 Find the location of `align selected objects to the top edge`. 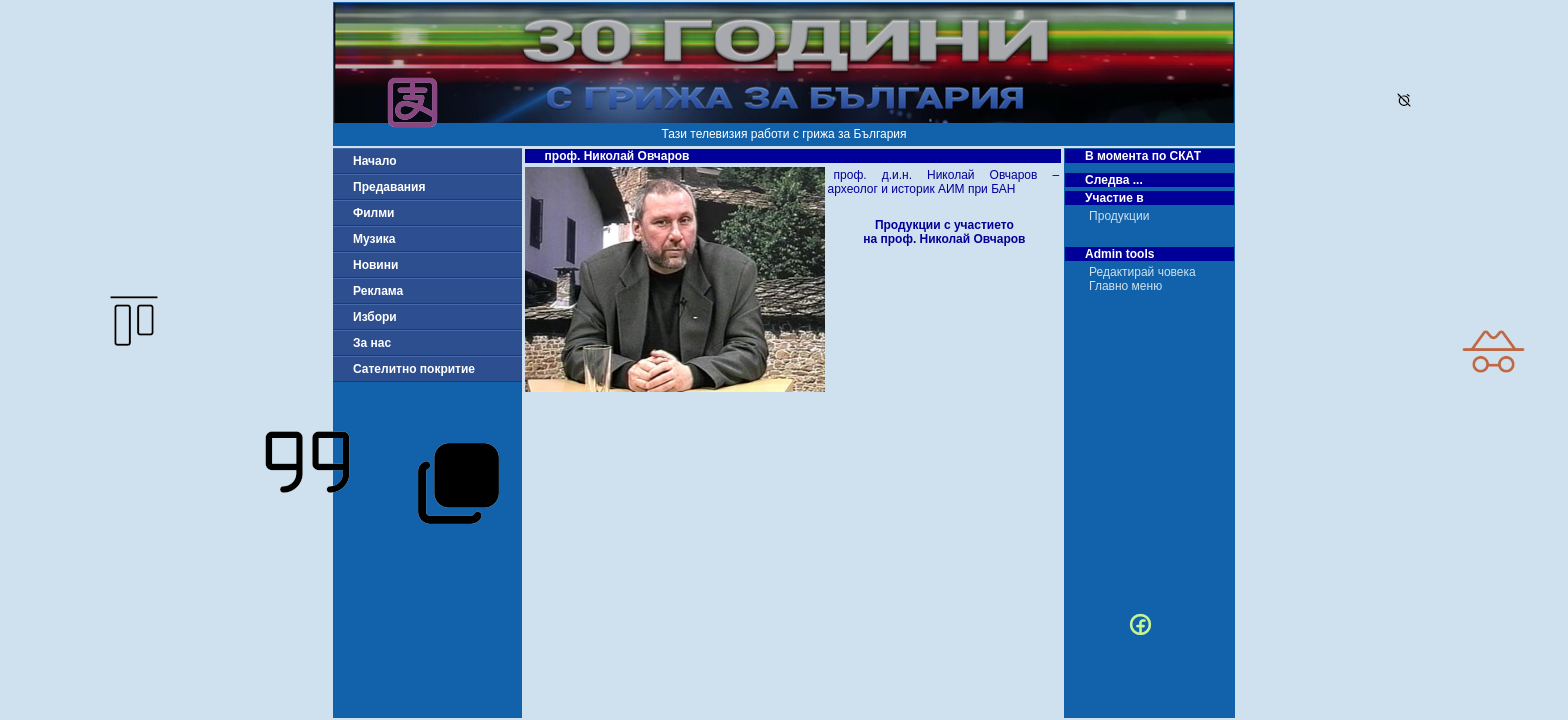

align selected objects to the top edge is located at coordinates (134, 320).